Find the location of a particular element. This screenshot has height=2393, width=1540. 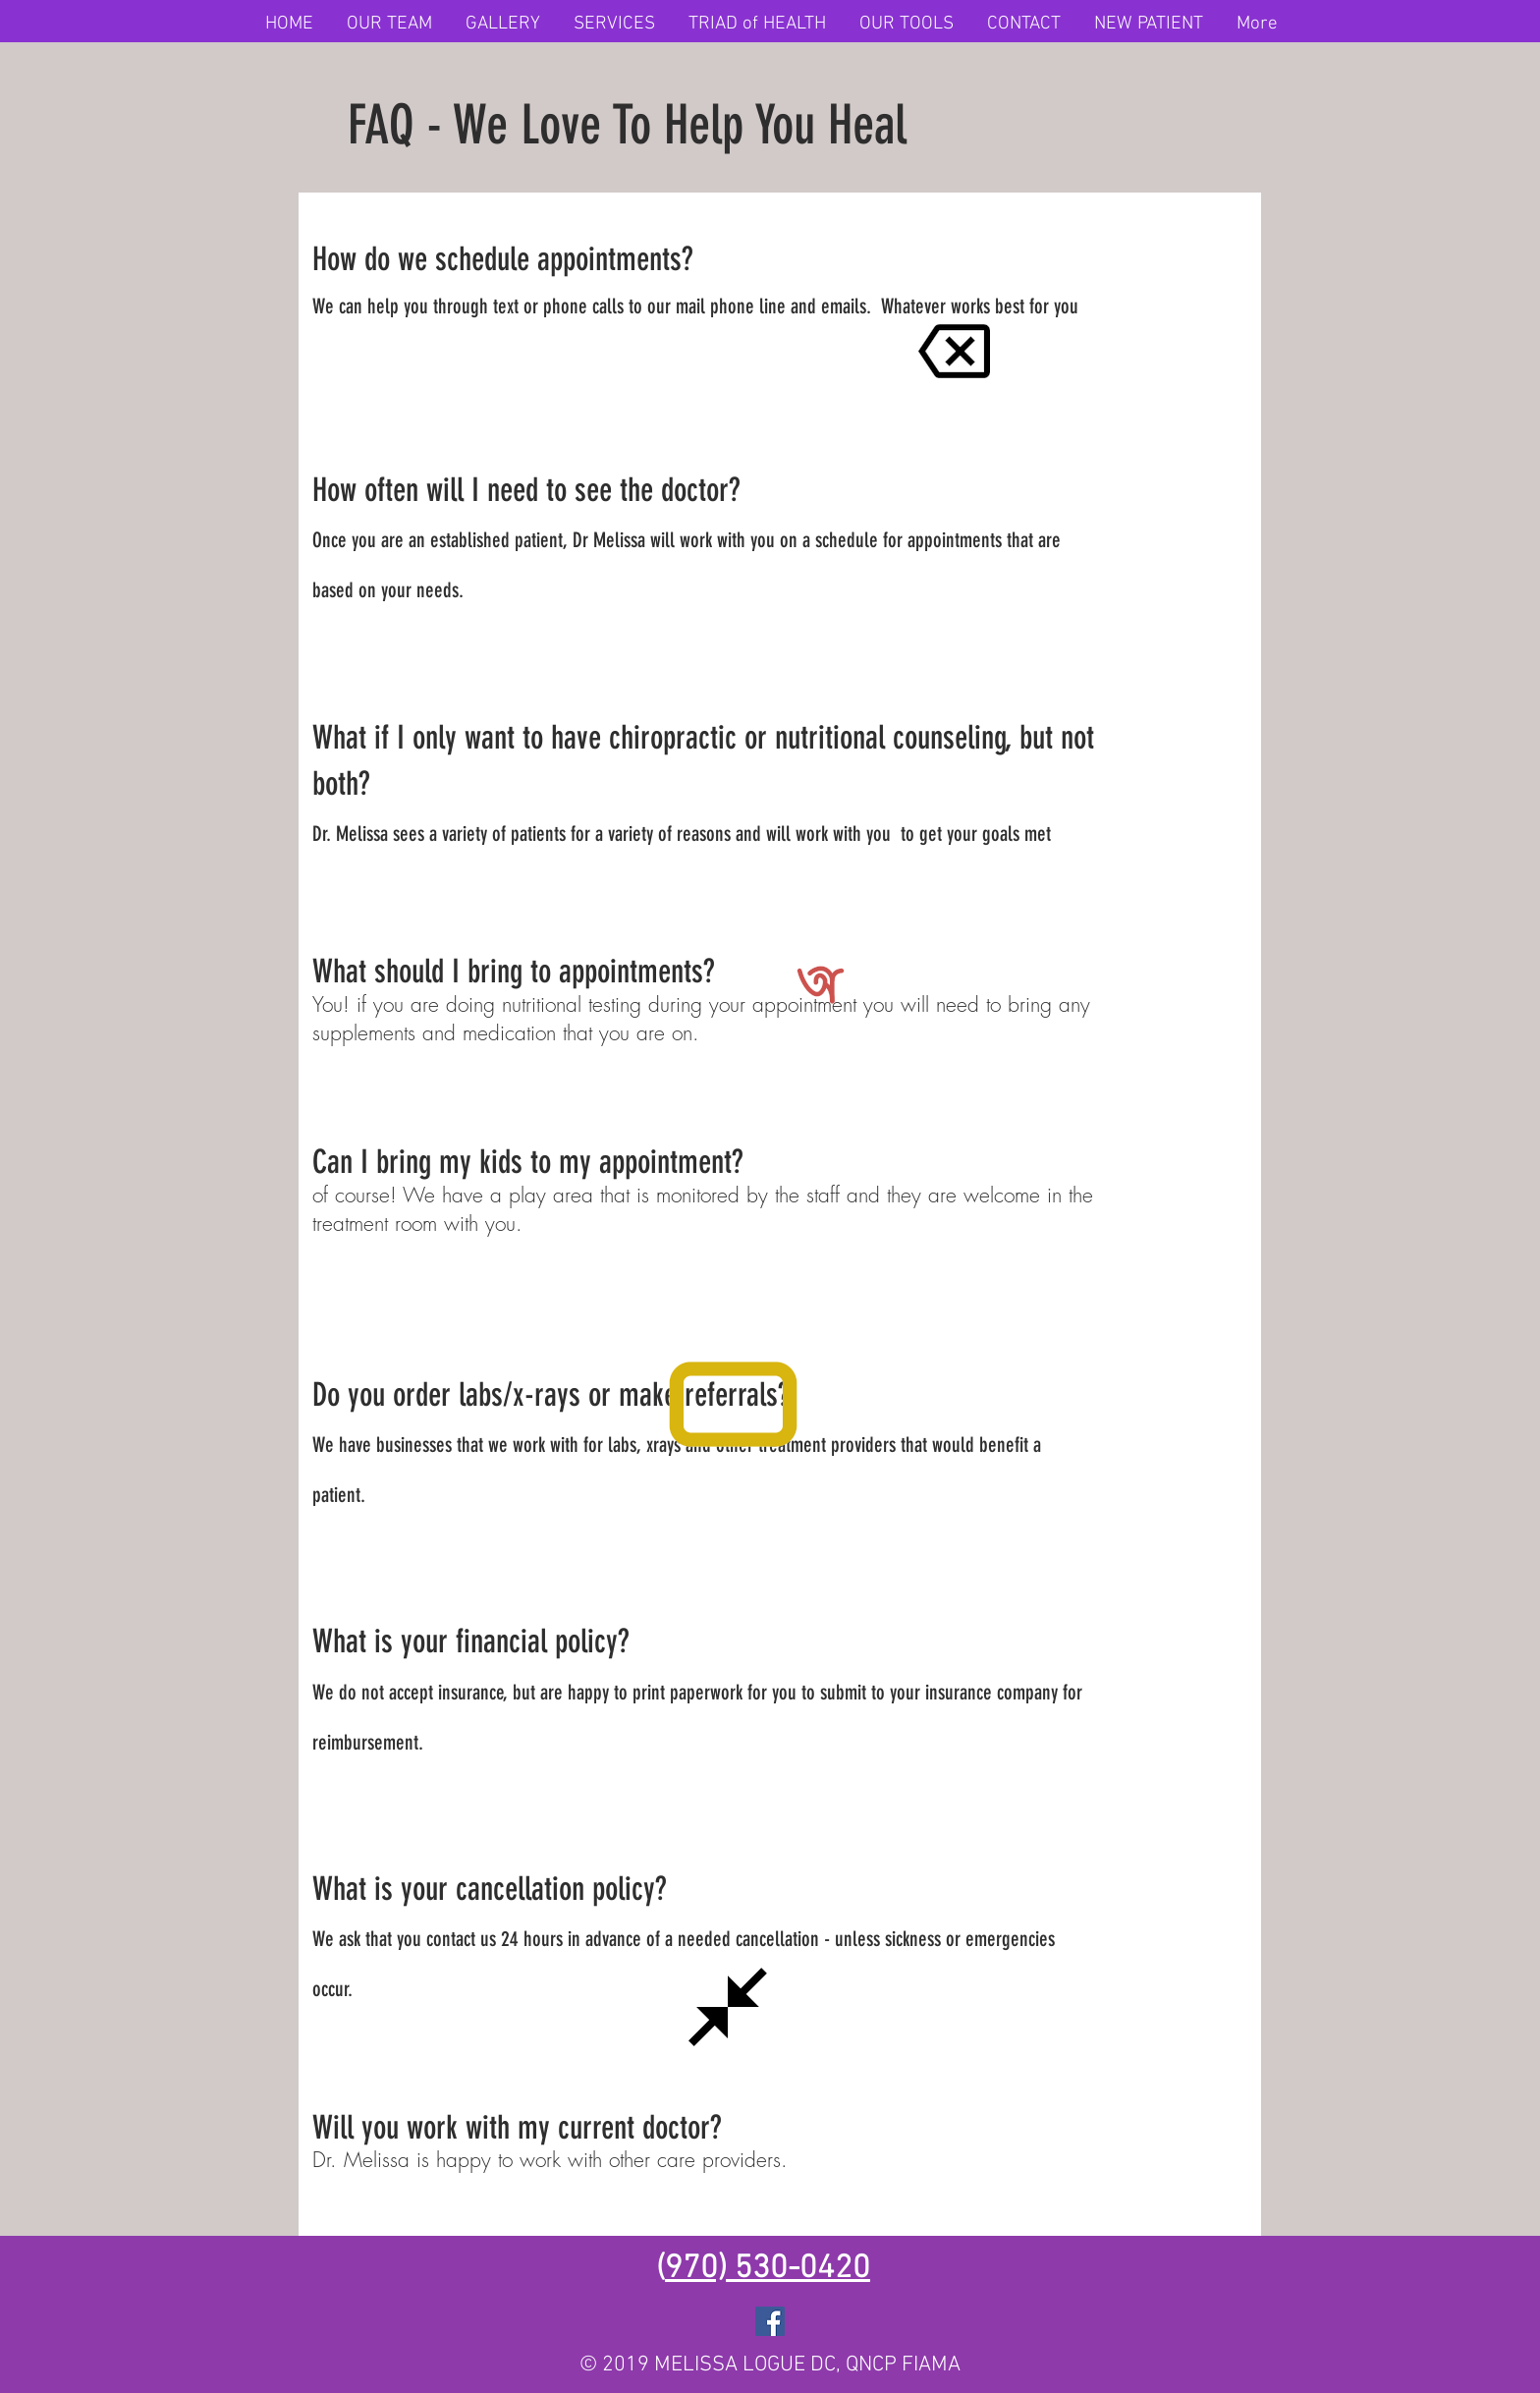

crop image to 3:2 aspect ratio is located at coordinates (733, 1404).